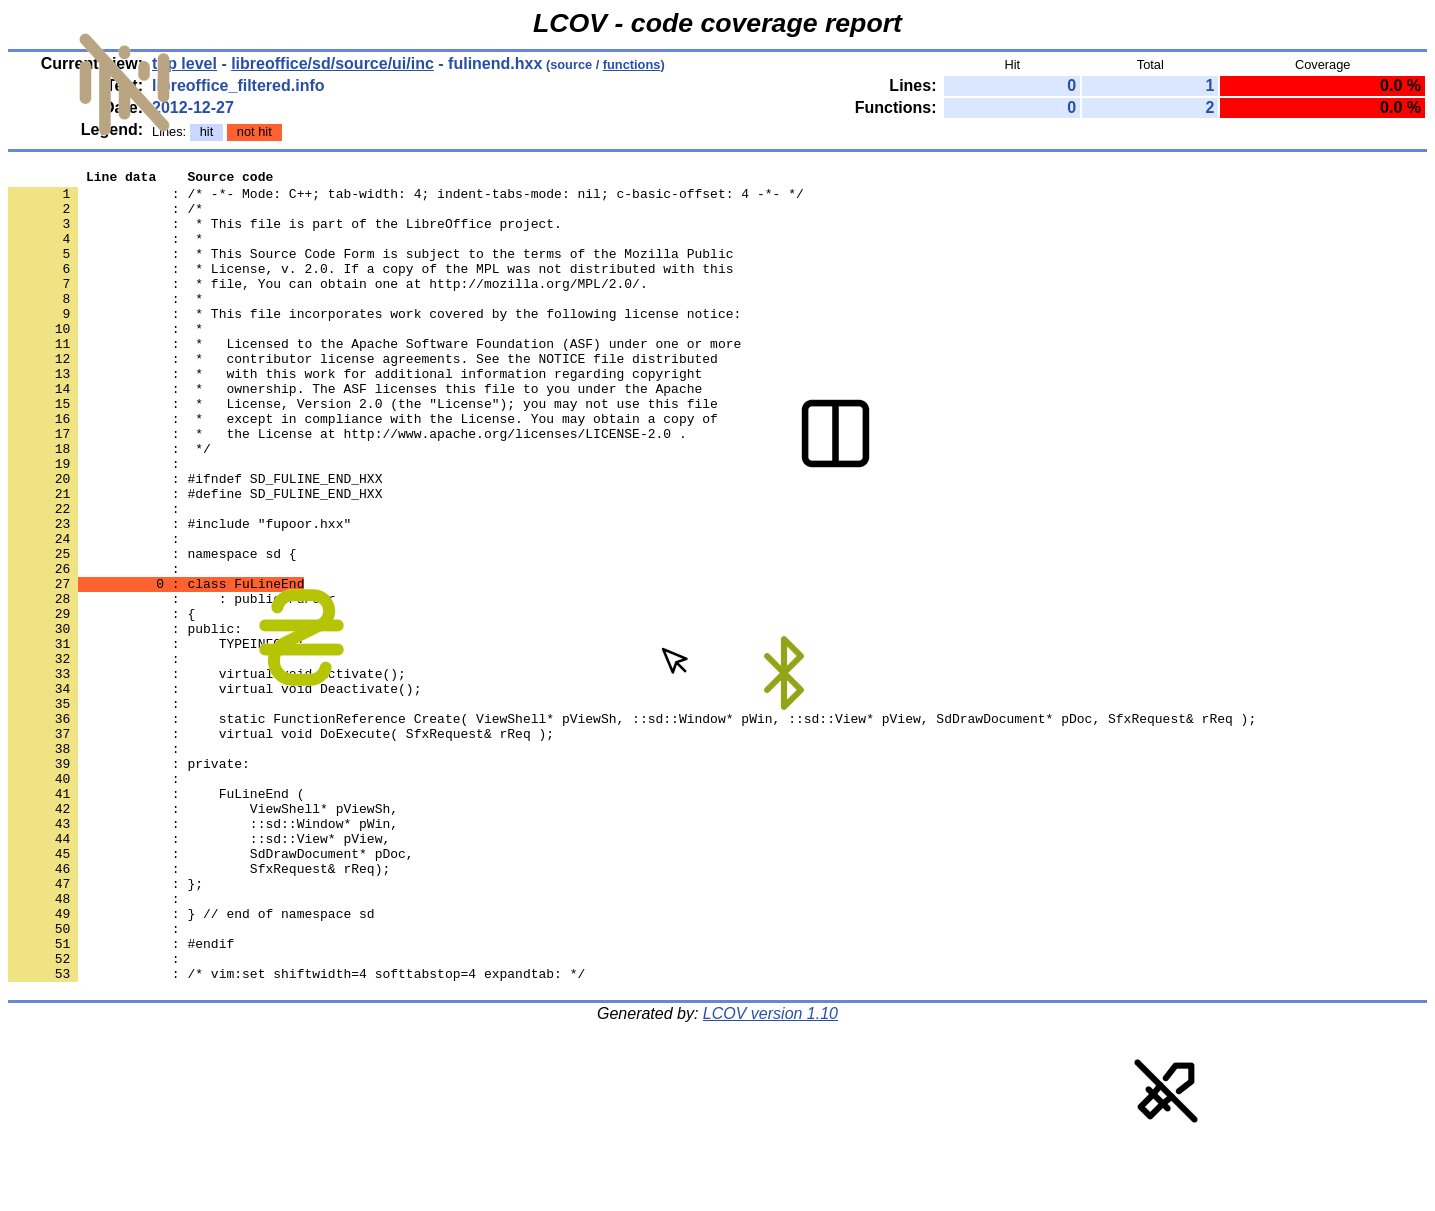 The height and width of the screenshot is (1211, 1435). I want to click on switch to column layout view, so click(835, 433).